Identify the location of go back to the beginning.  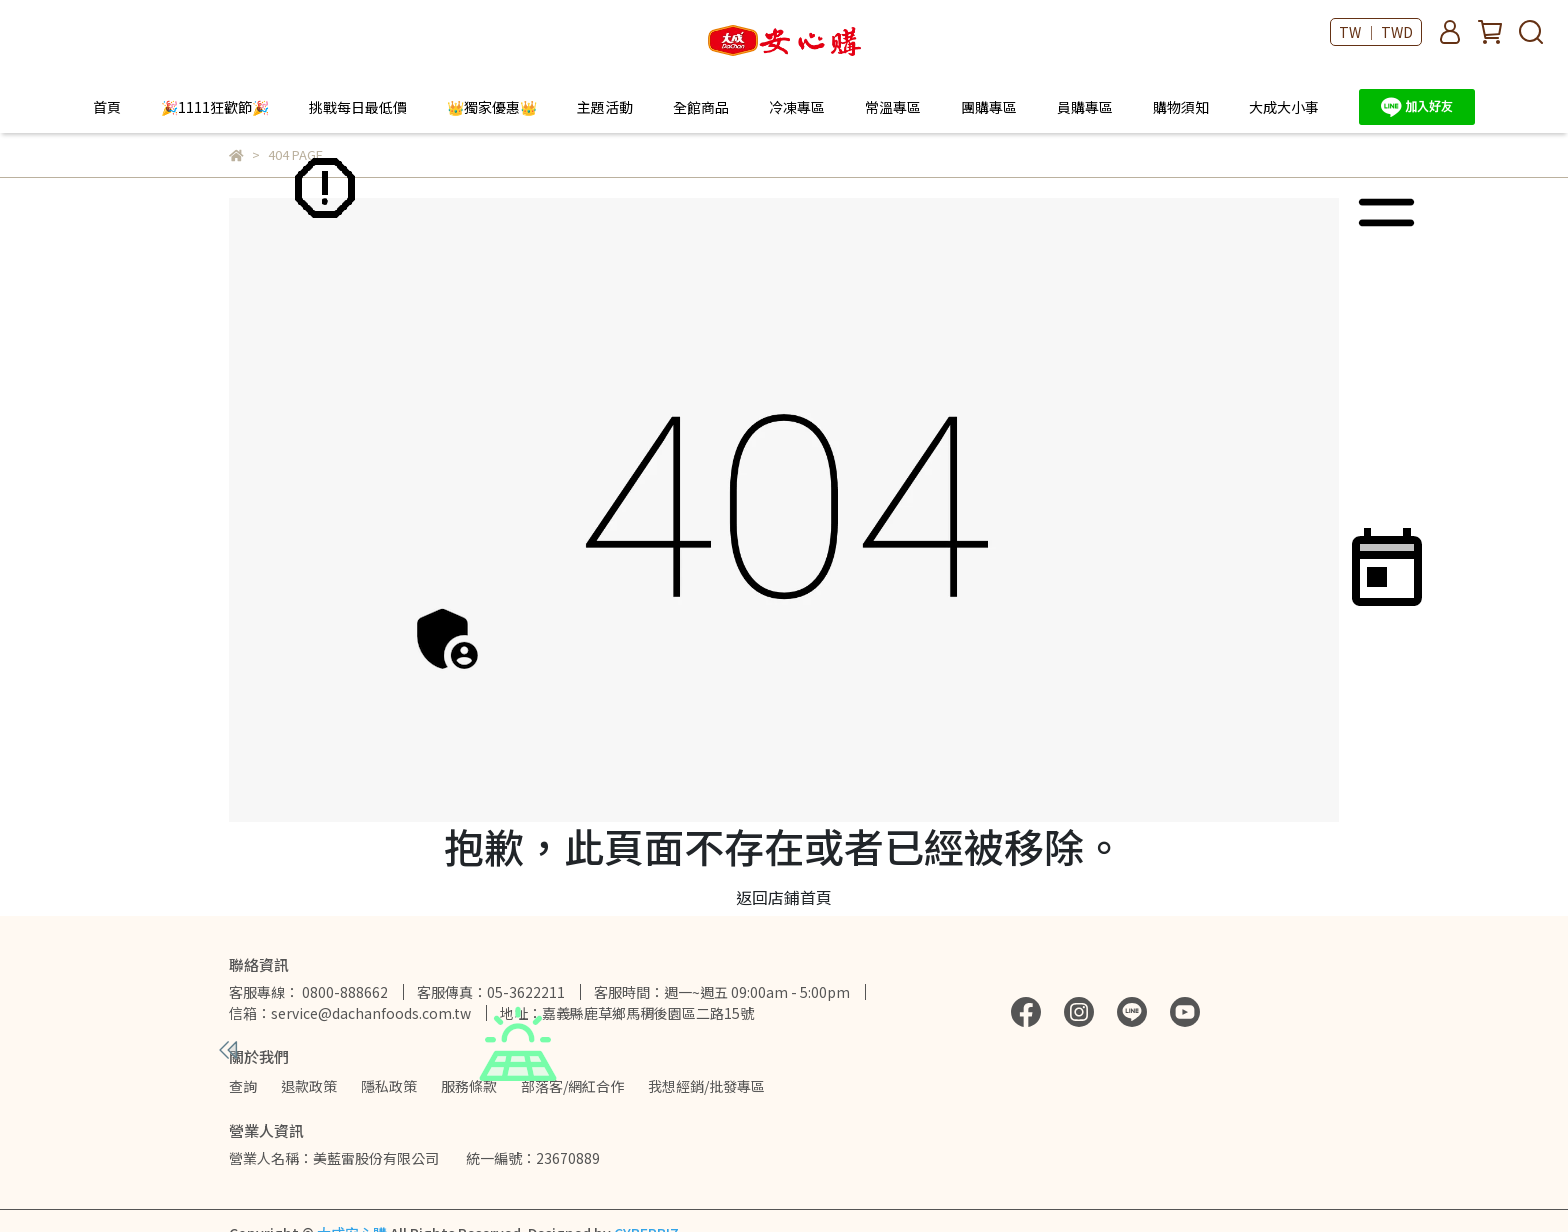
(229, 1050).